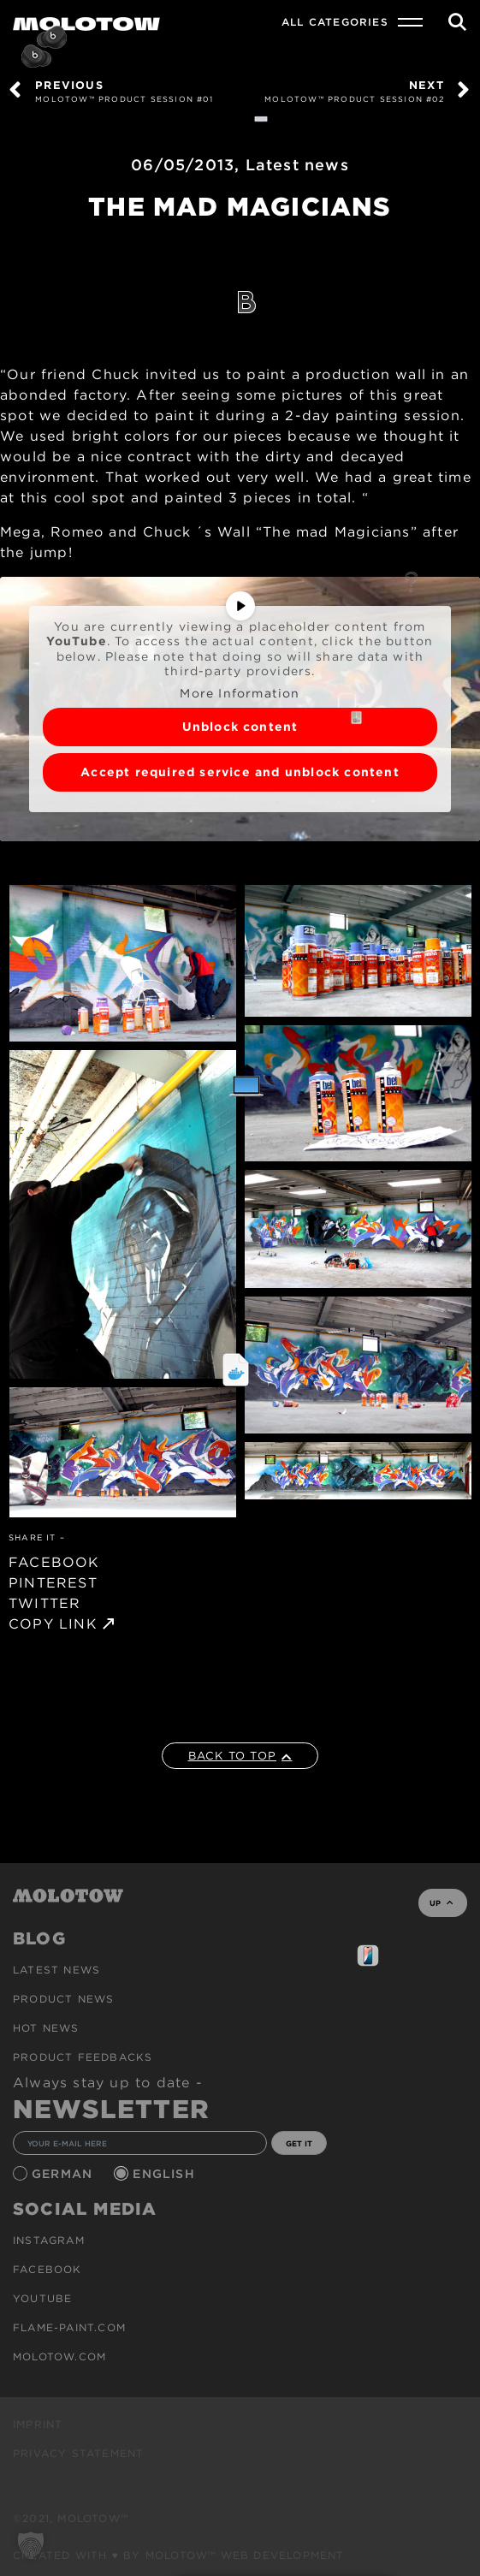 Image resolution: width=480 pixels, height=2576 pixels. What do you see at coordinates (368, 1956) in the screenshot?
I see `mirror your iPhone screen to your Mac` at bounding box center [368, 1956].